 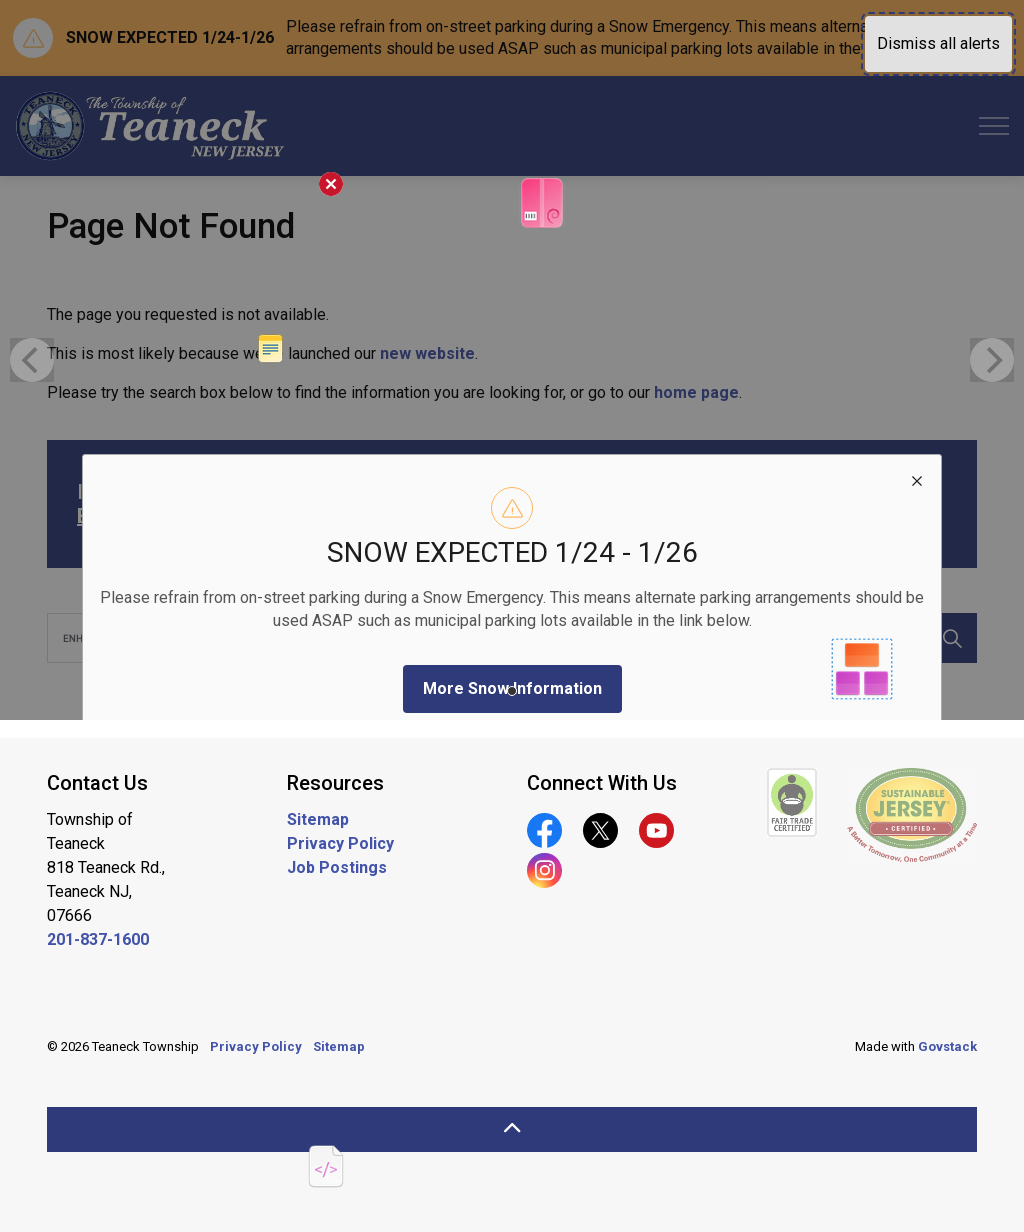 I want to click on stop or cancel the current action, so click(x=331, y=184).